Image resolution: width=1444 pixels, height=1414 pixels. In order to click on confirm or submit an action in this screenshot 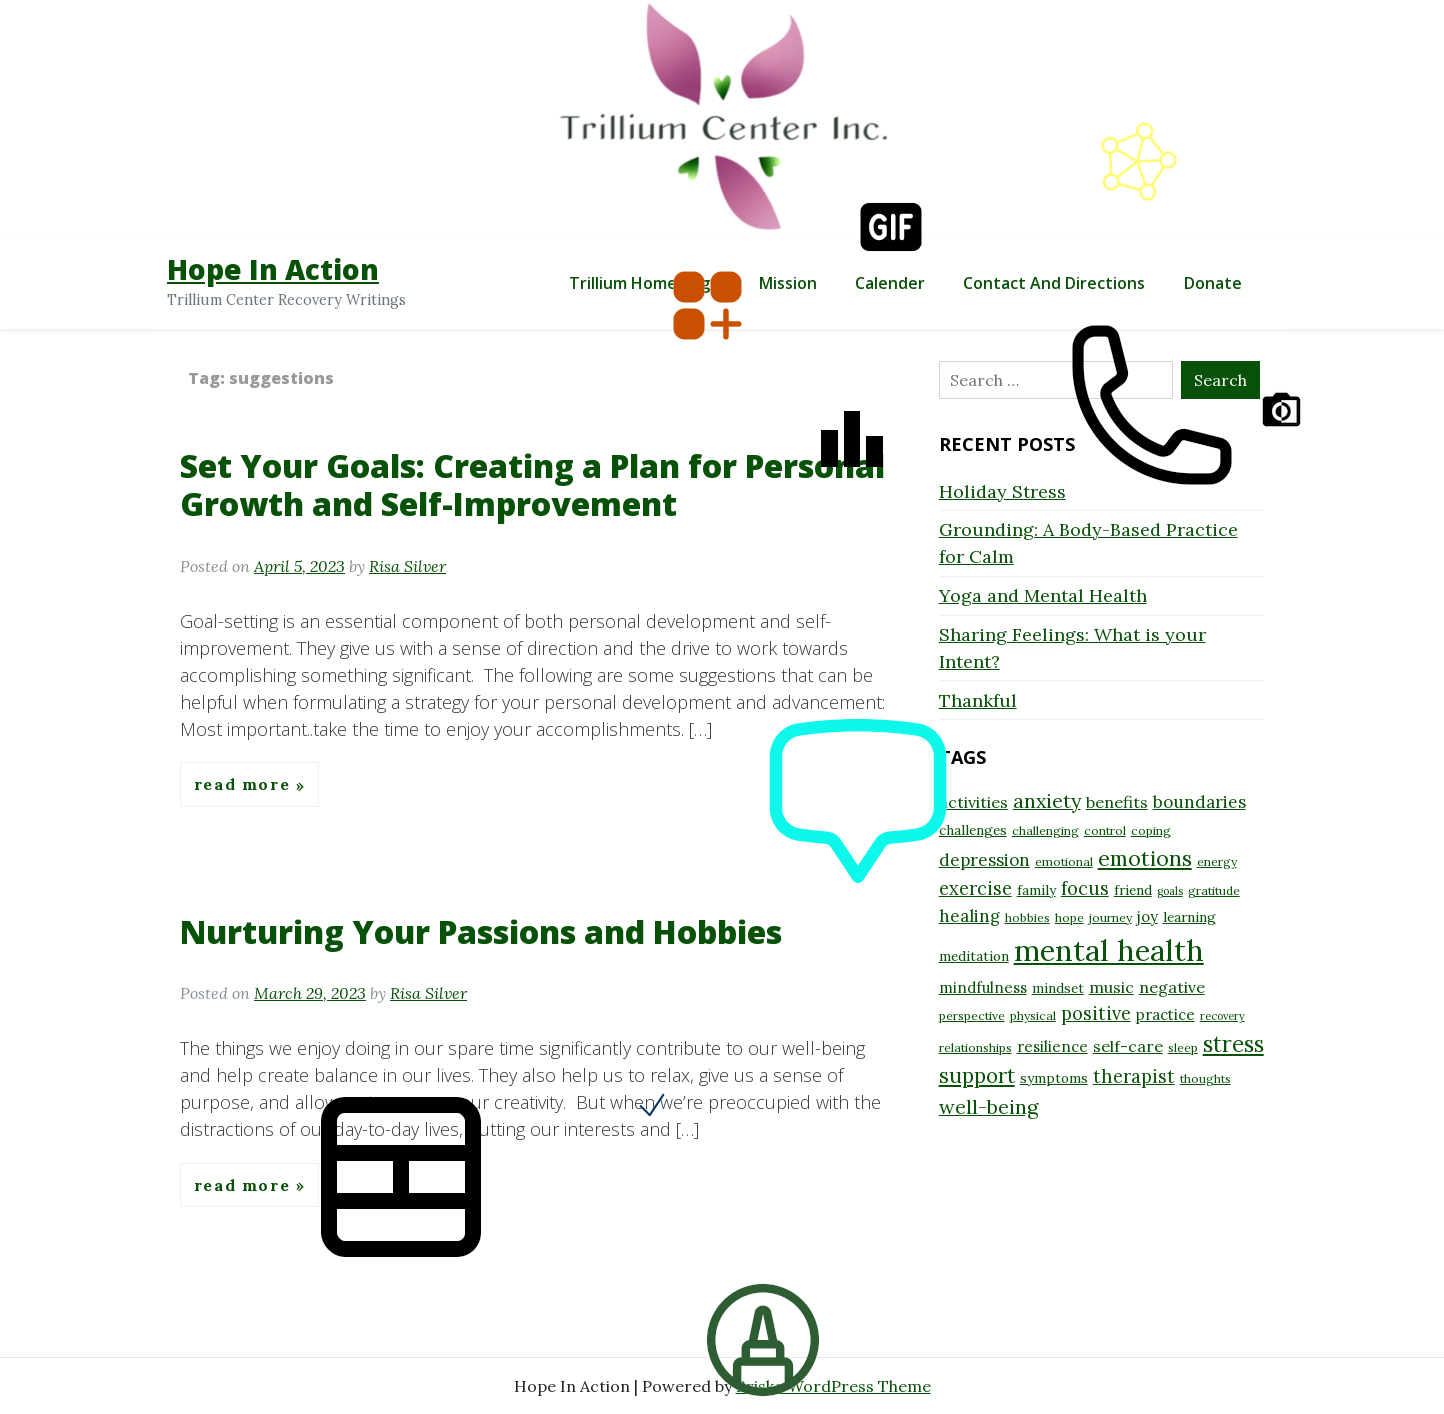, I will do `click(652, 1105)`.